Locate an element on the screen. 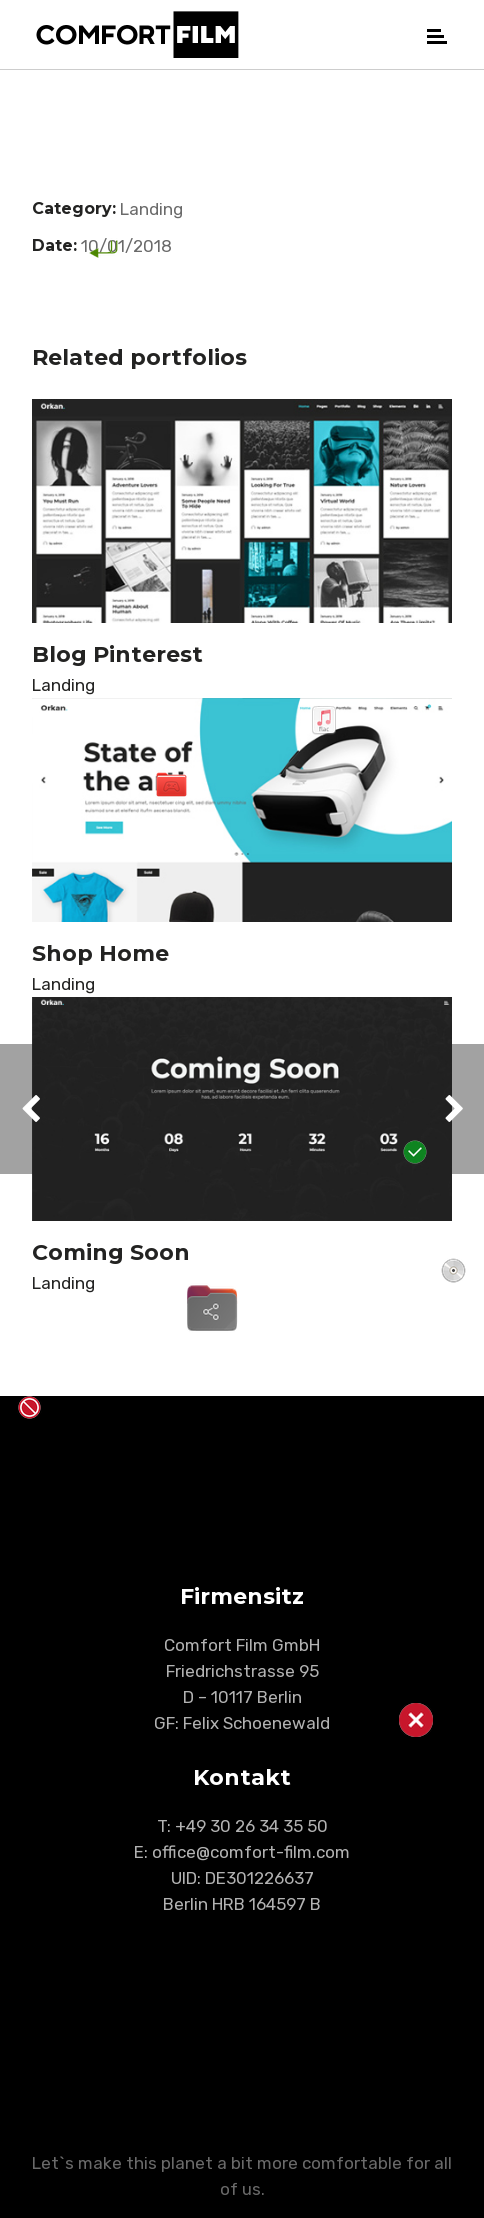 Image resolution: width=484 pixels, height=2218 pixels. open your games folder is located at coordinates (171, 784).